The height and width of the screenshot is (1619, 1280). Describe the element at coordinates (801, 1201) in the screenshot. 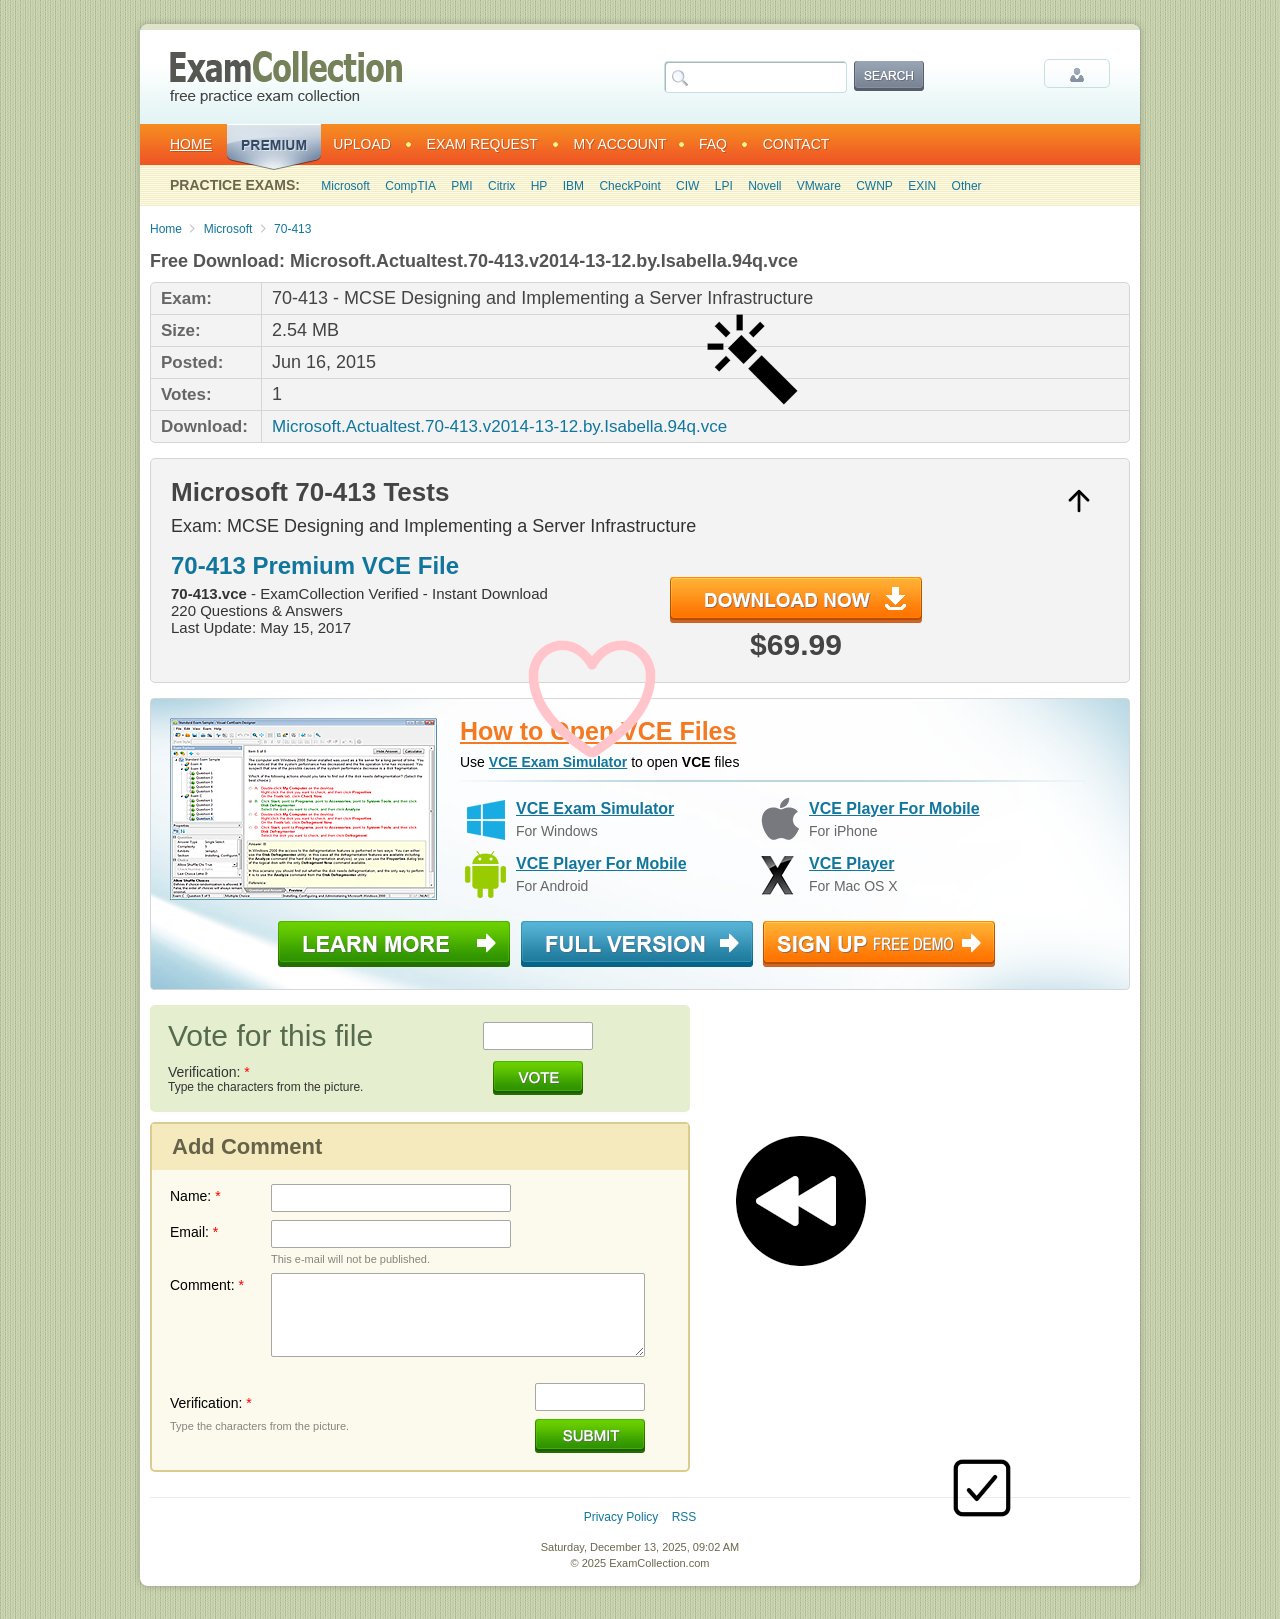

I see `skip to previous track` at that location.